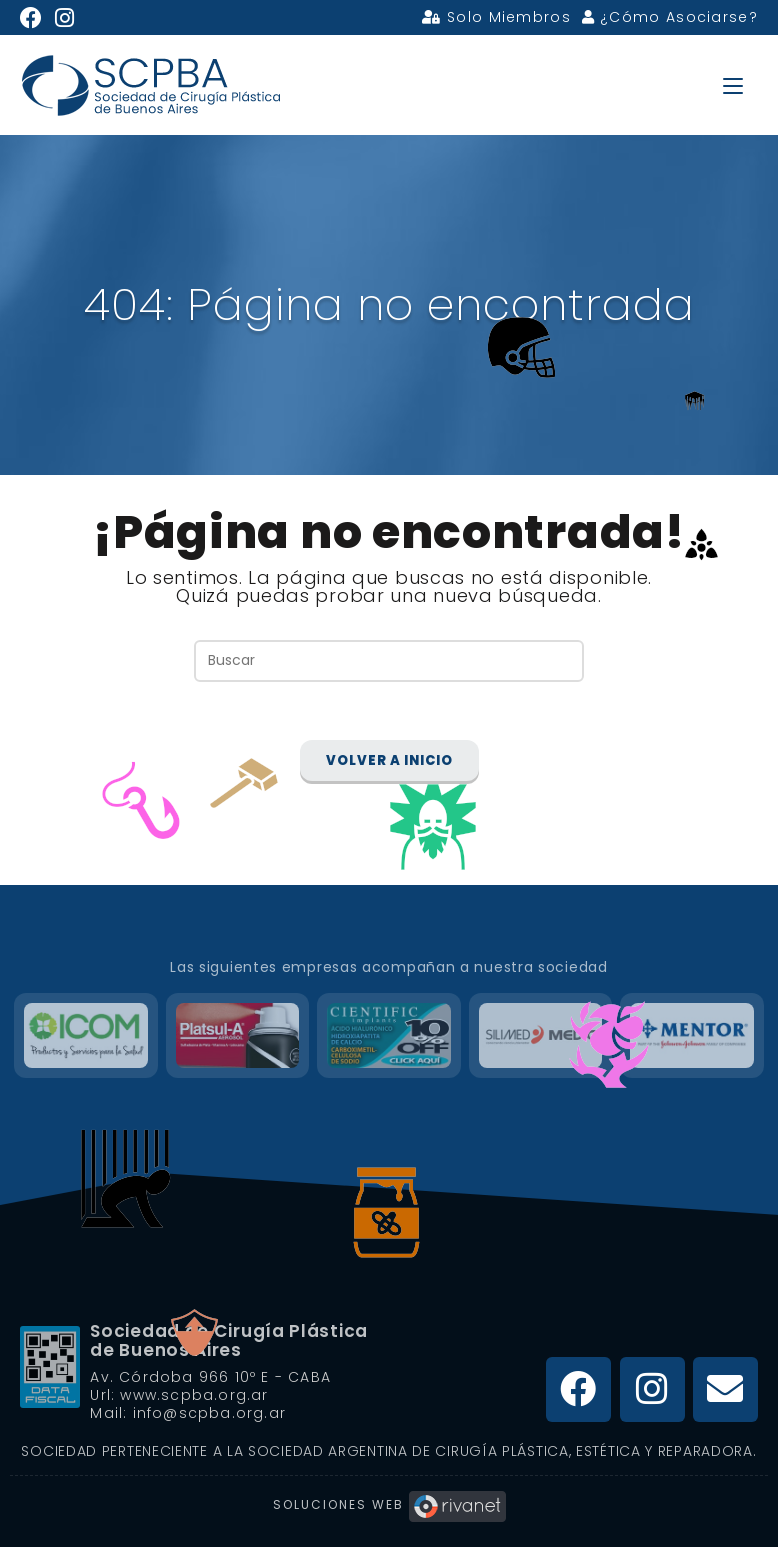 This screenshot has height=1553, width=778. What do you see at coordinates (194, 1332) in the screenshot?
I see `upgrade your armor or defensive stats` at bounding box center [194, 1332].